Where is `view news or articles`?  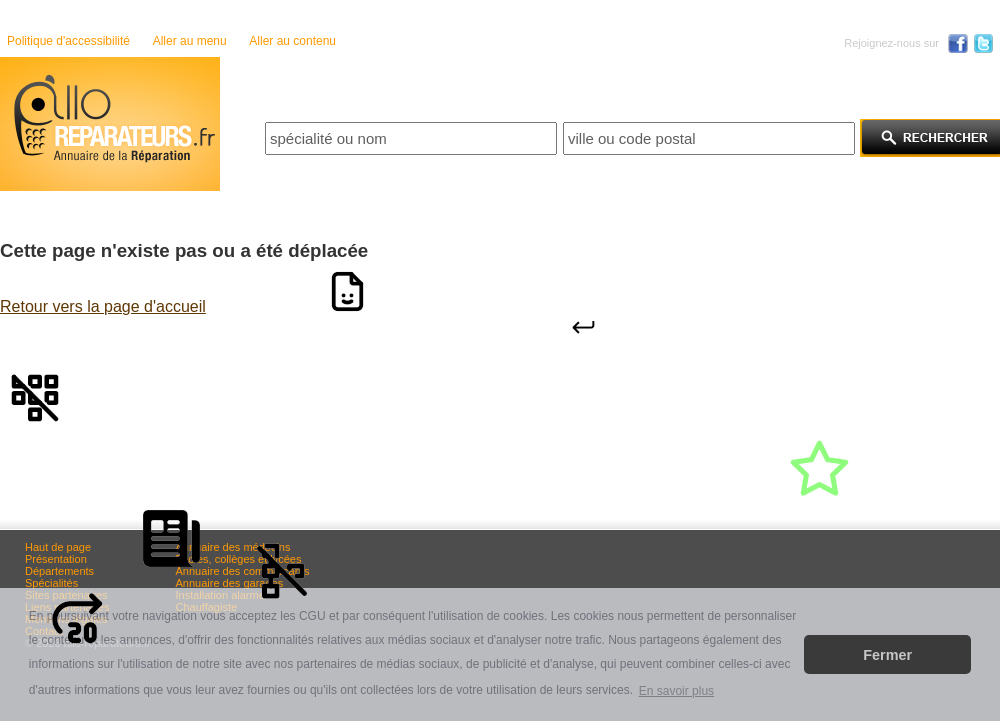 view news or articles is located at coordinates (171, 538).